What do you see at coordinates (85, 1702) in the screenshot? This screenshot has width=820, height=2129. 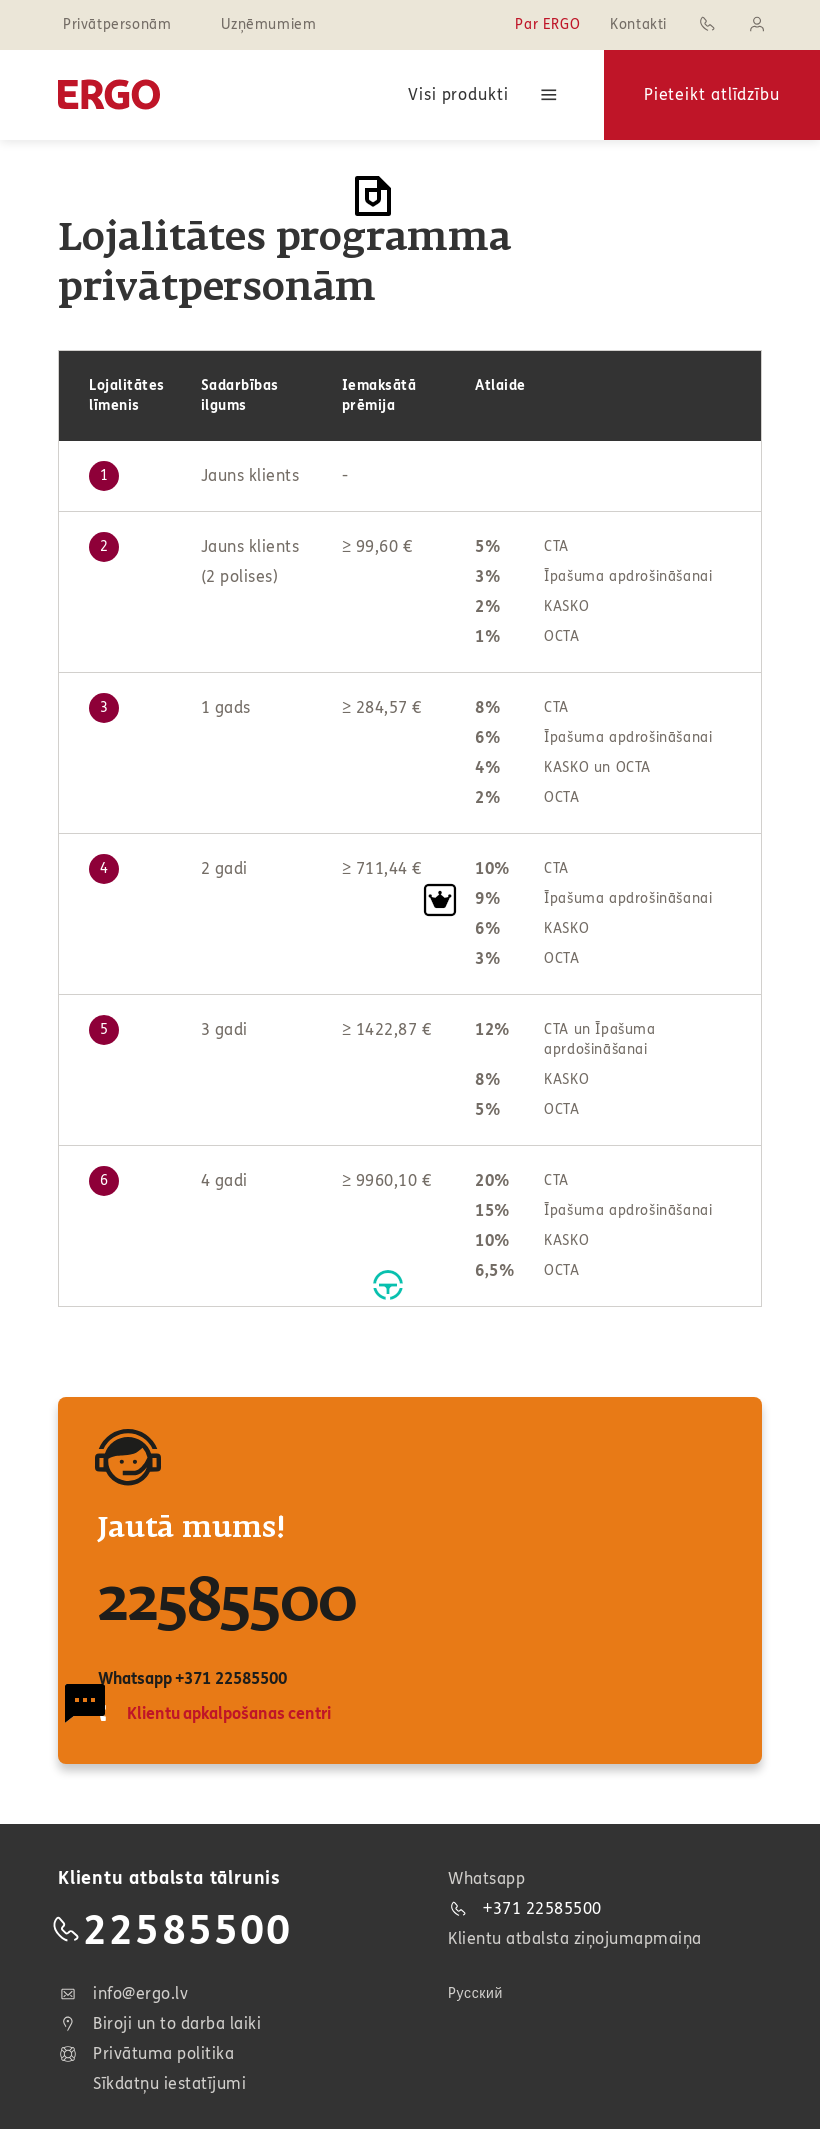 I see `open messaging or chat` at bounding box center [85, 1702].